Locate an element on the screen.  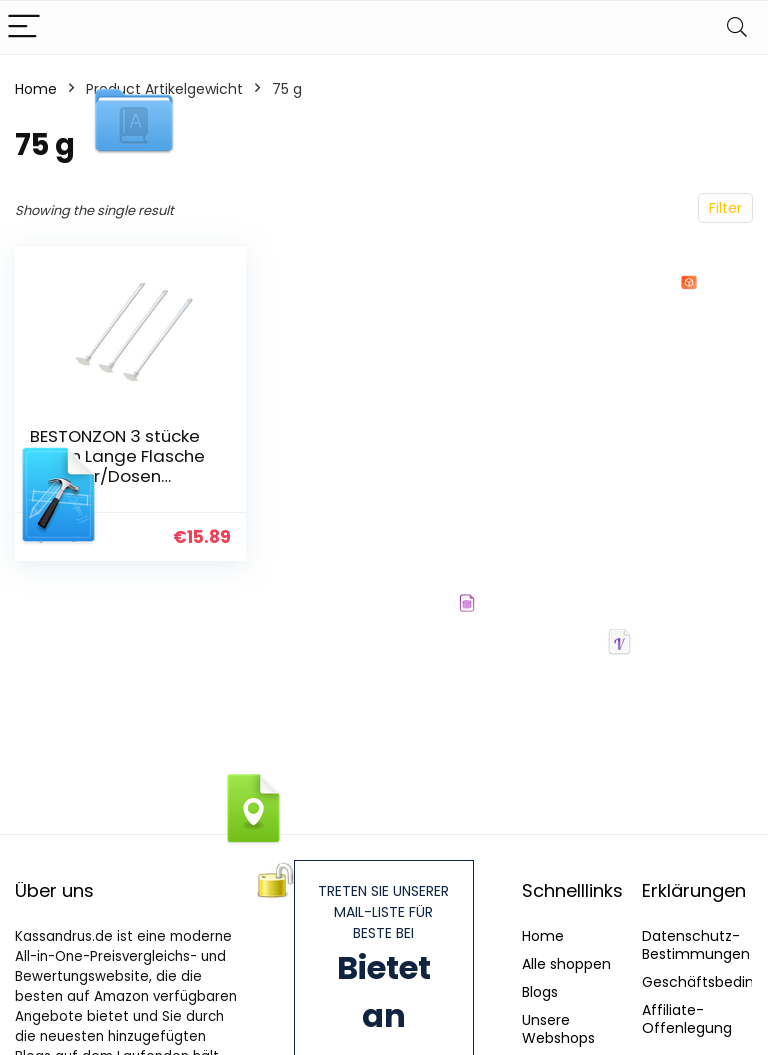
indicates a Vala programming language source file is located at coordinates (619, 641).